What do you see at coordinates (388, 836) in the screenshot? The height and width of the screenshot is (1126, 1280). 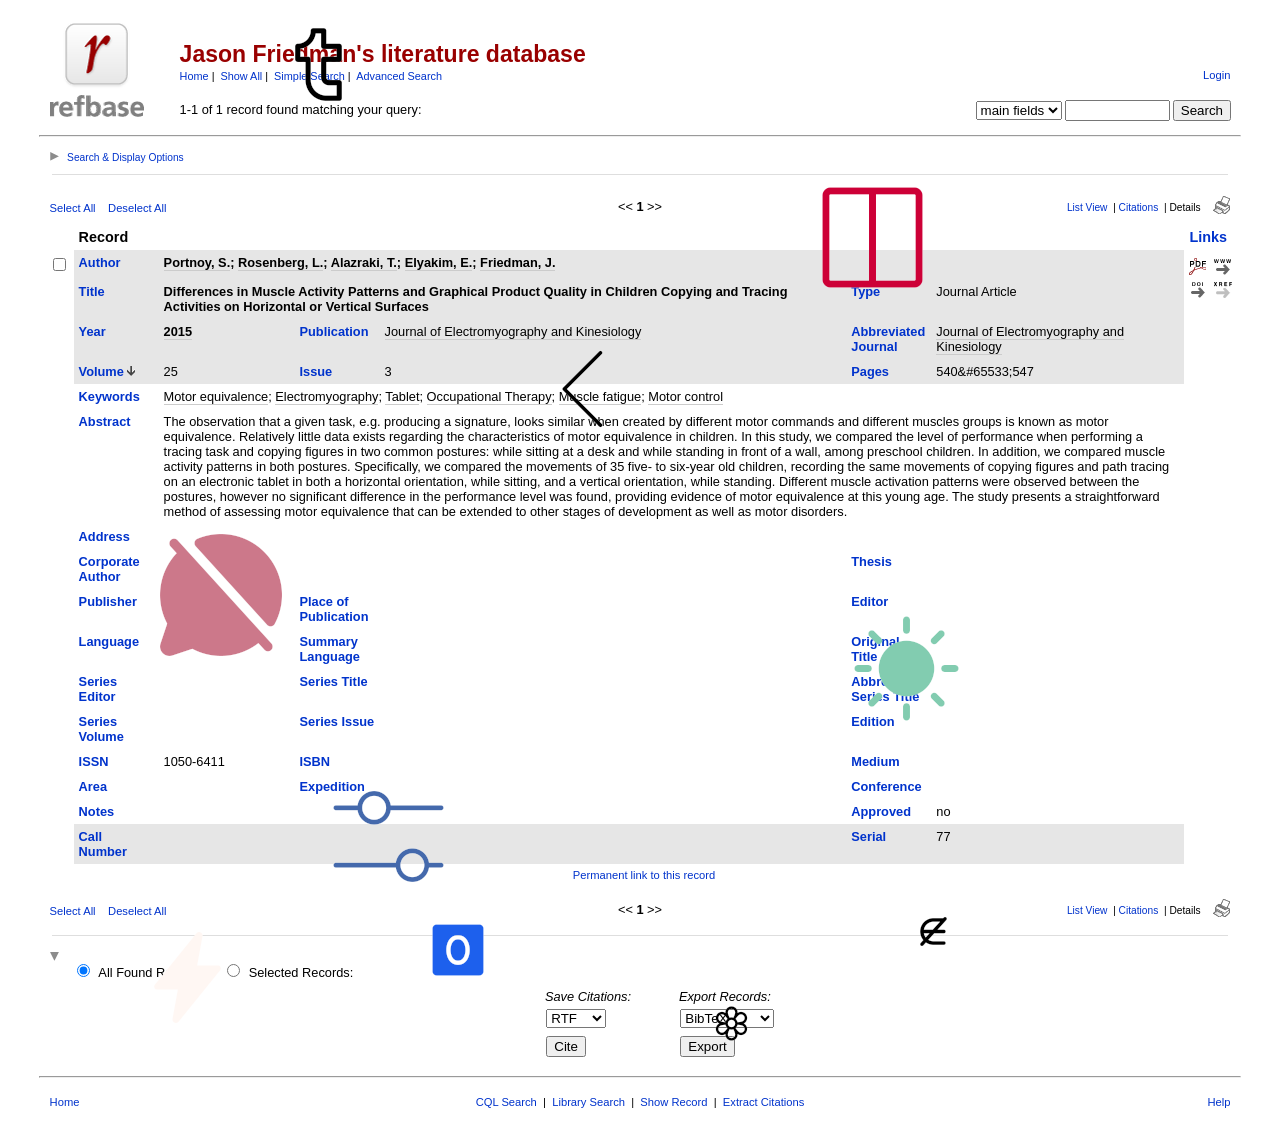 I see `adjust settings or preferences` at bounding box center [388, 836].